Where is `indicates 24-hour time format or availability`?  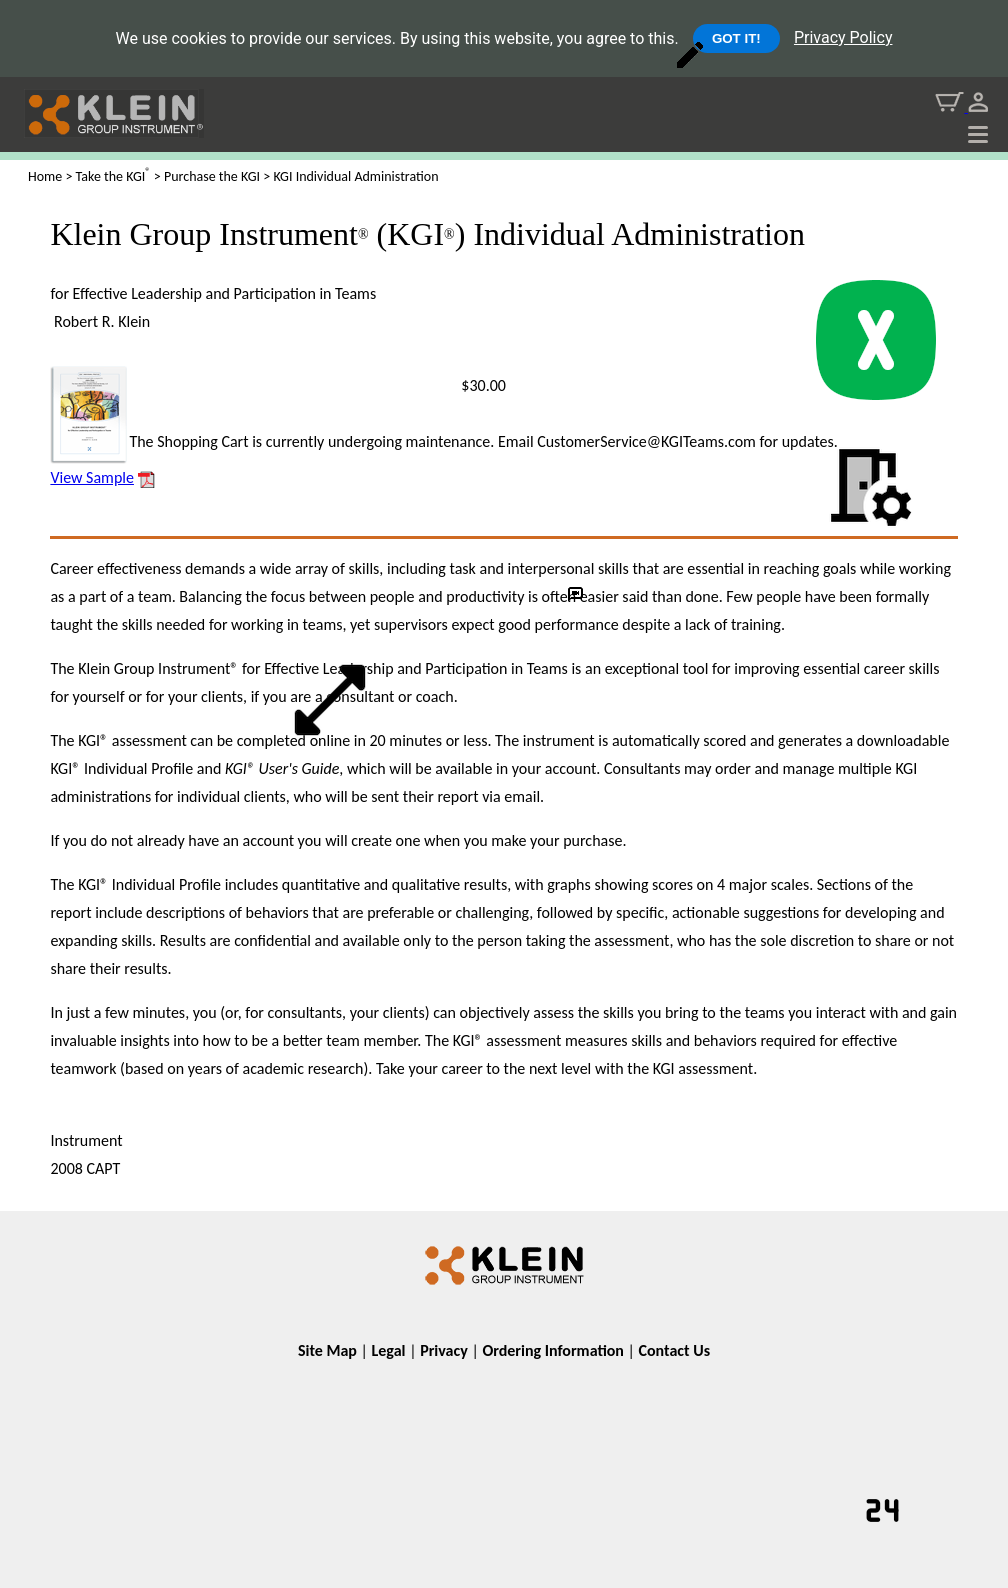 indicates 24-hour time format or availability is located at coordinates (882, 1510).